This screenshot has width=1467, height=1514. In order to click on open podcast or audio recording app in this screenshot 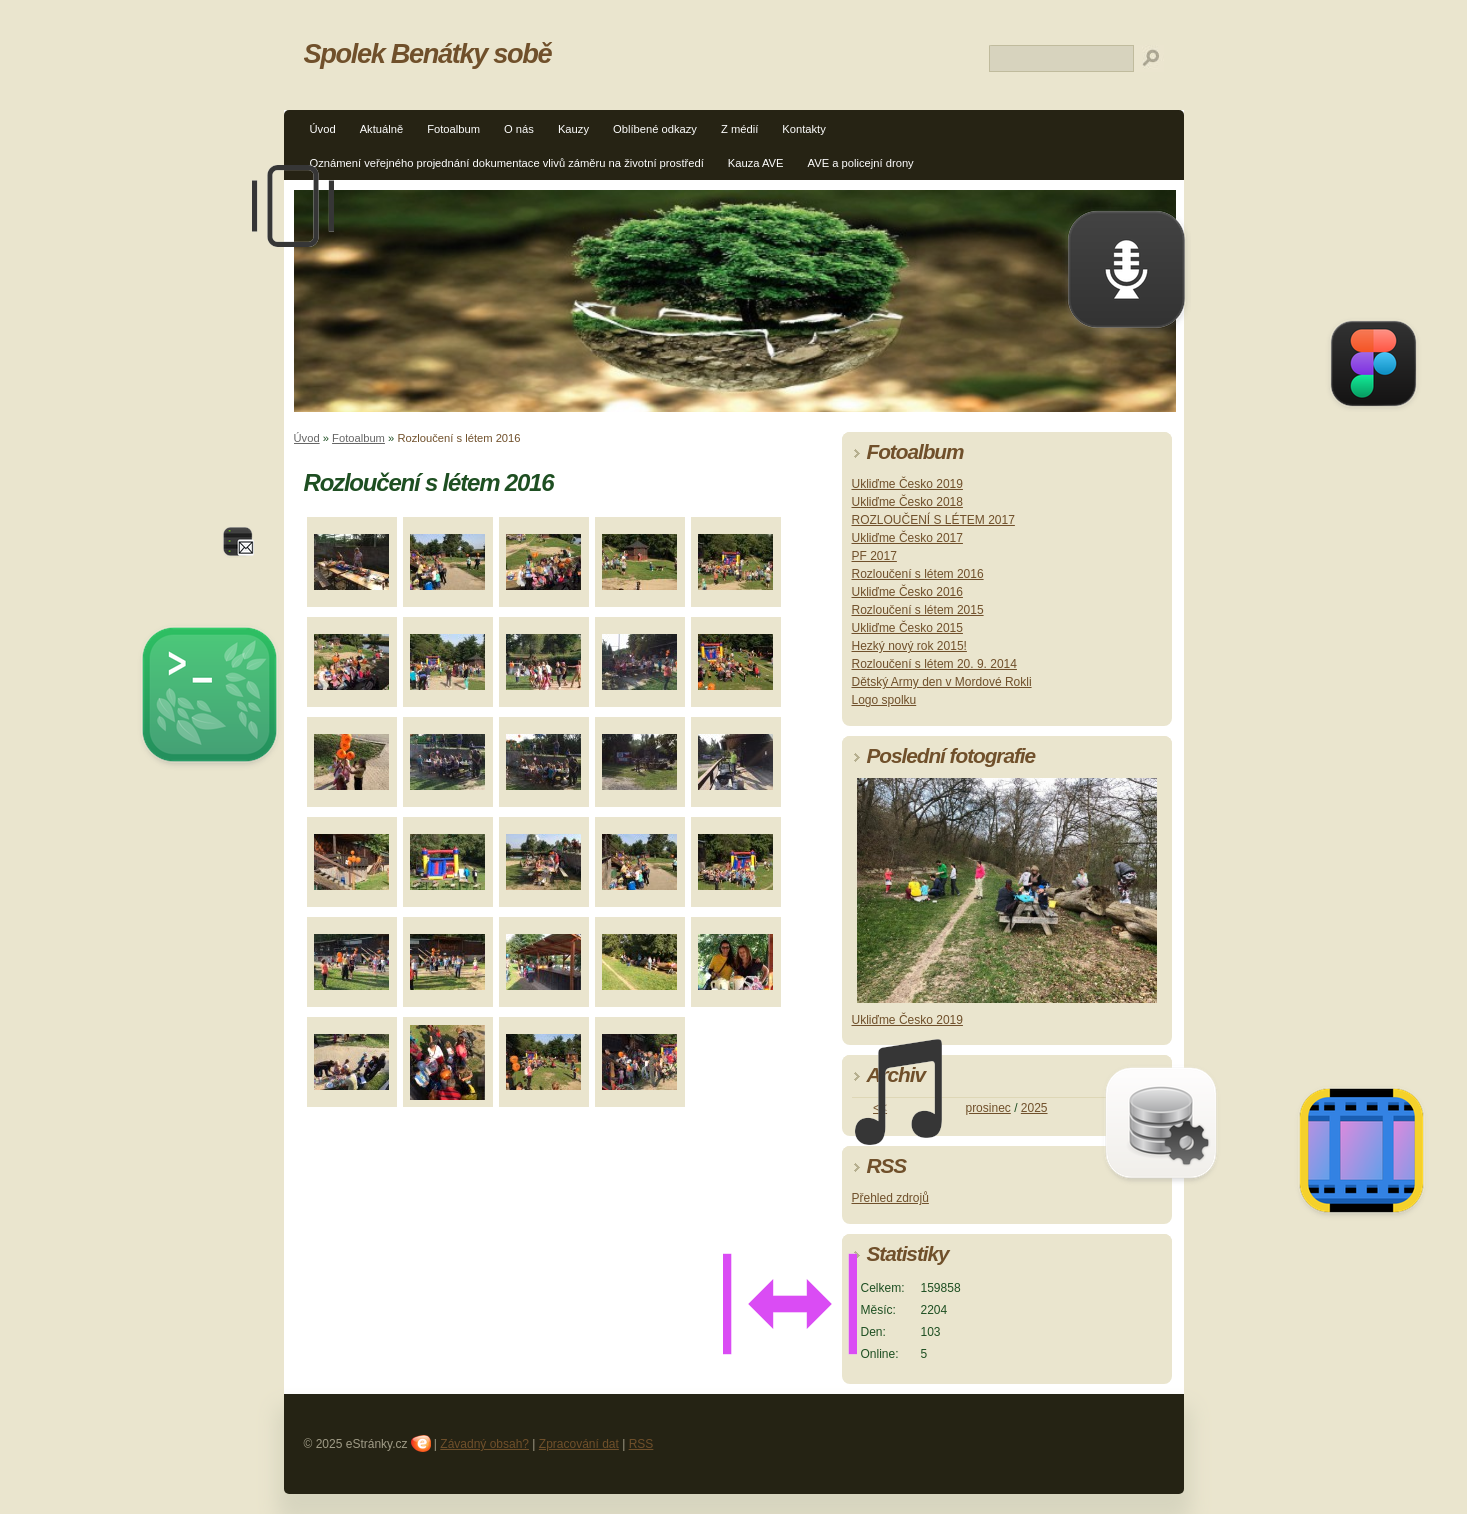, I will do `click(1126, 271)`.